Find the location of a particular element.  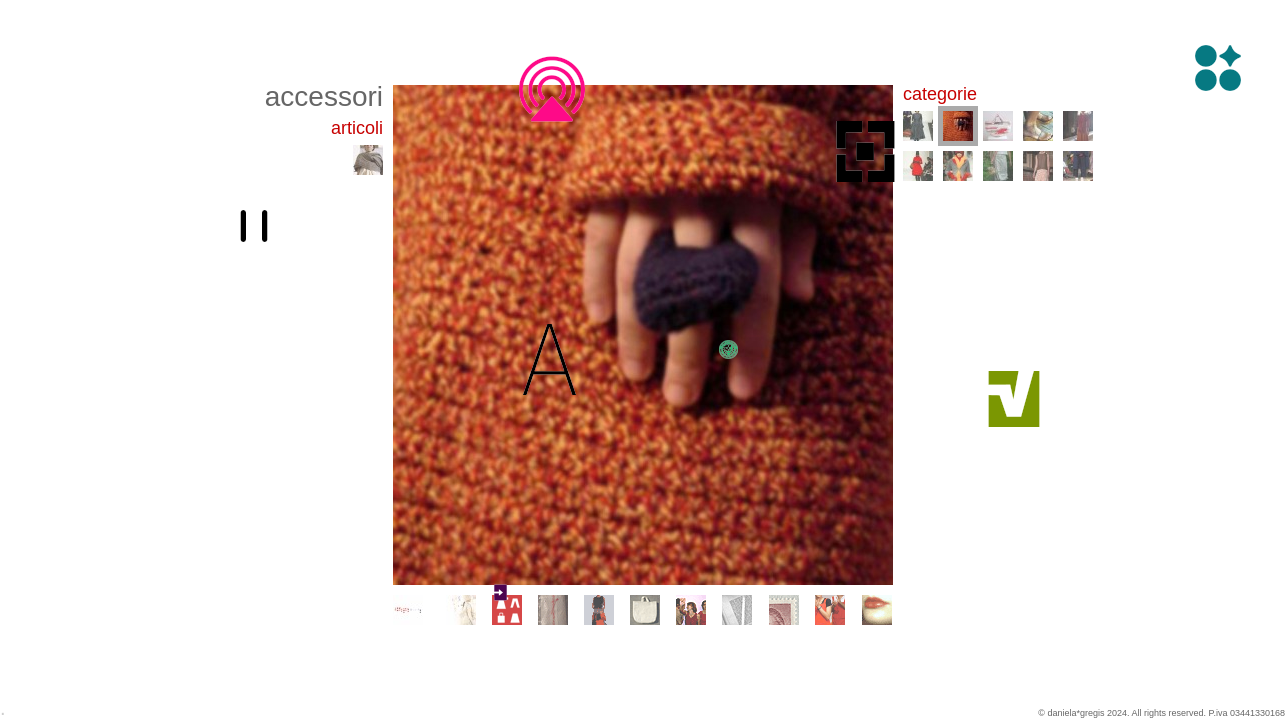

A-Frame VR framework logo is located at coordinates (549, 359).